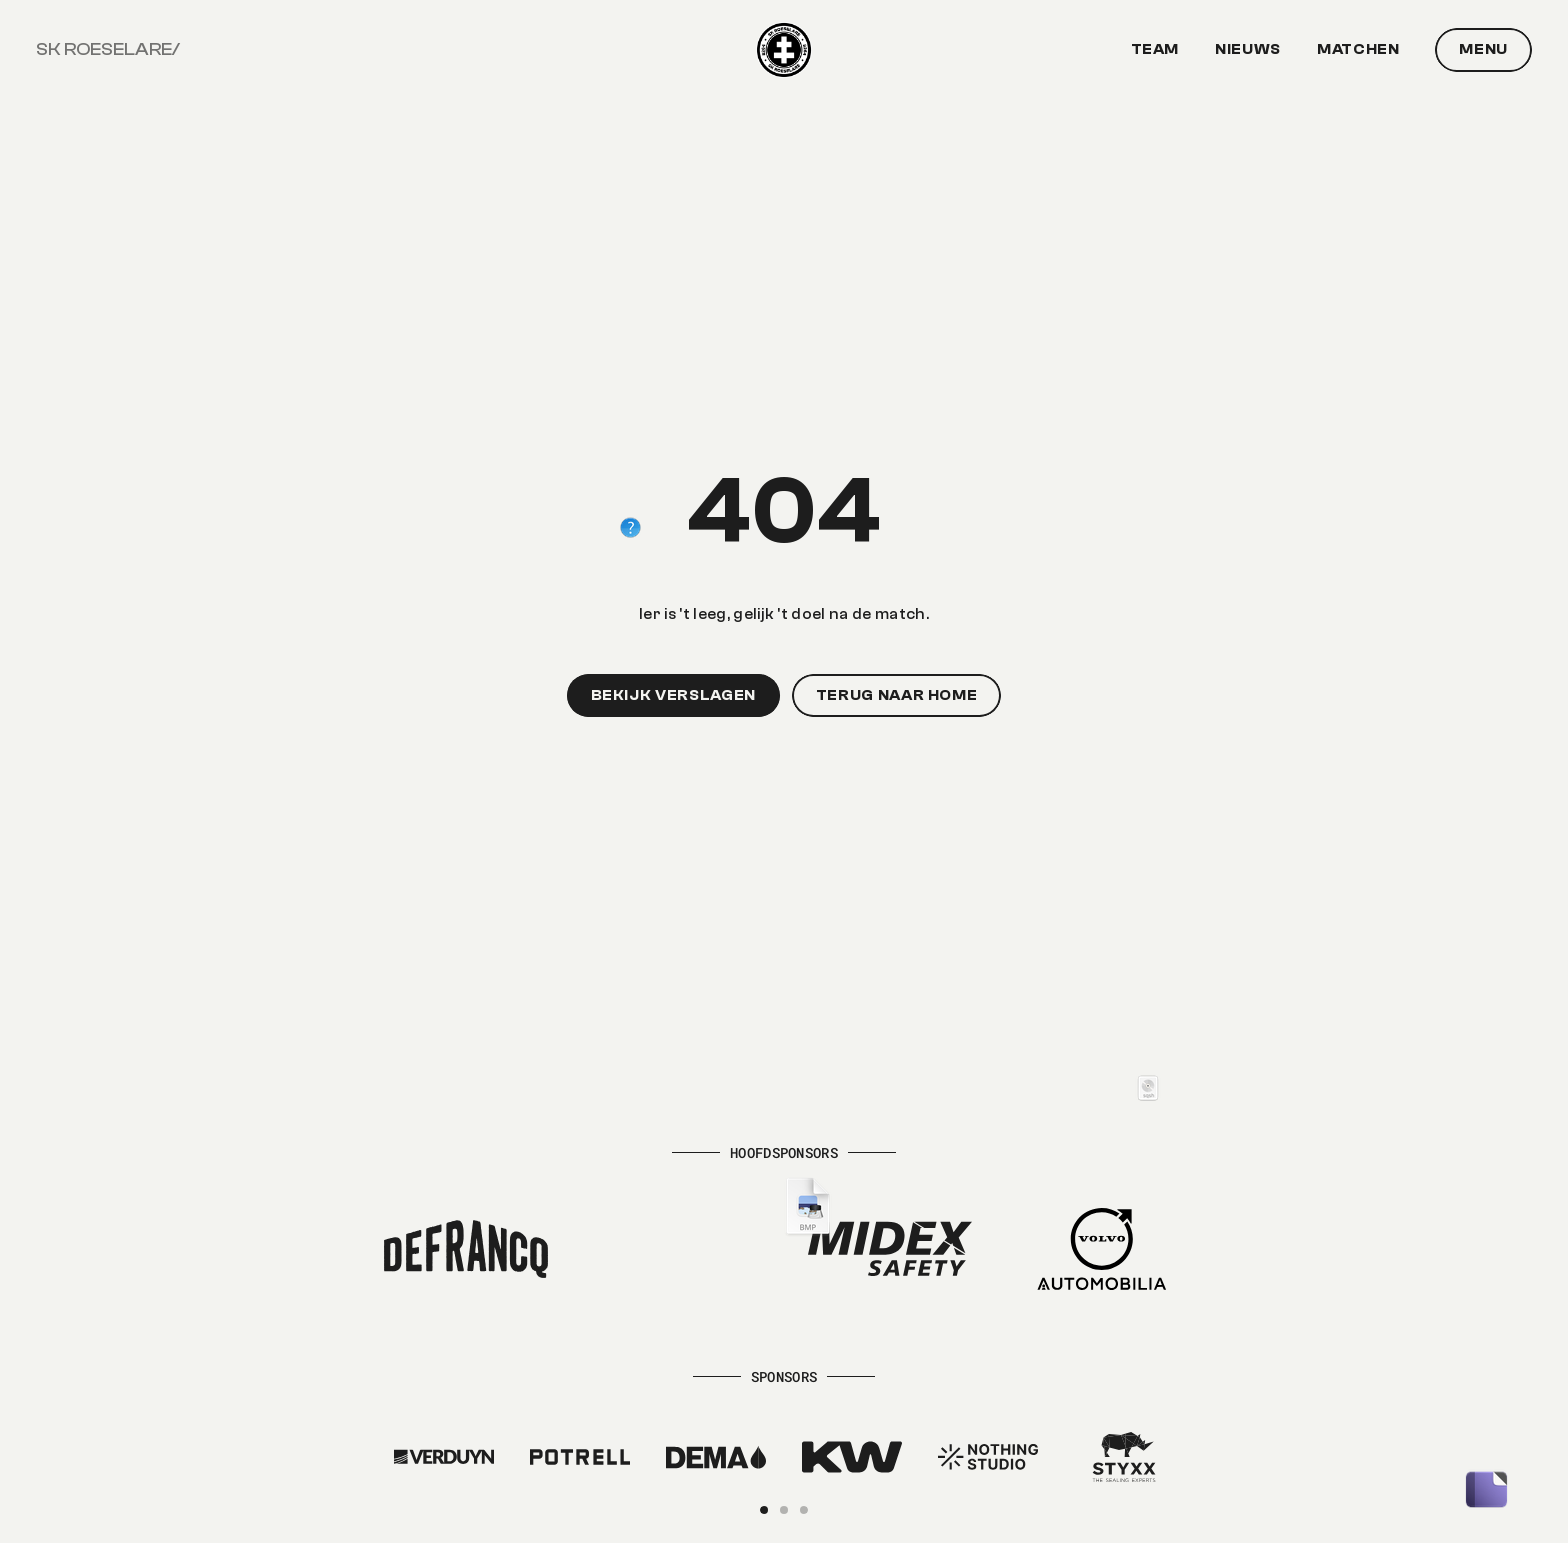  What do you see at coordinates (1148, 1088) in the screenshot?
I see `a squashfs compressed filesystem archive file` at bounding box center [1148, 1088].